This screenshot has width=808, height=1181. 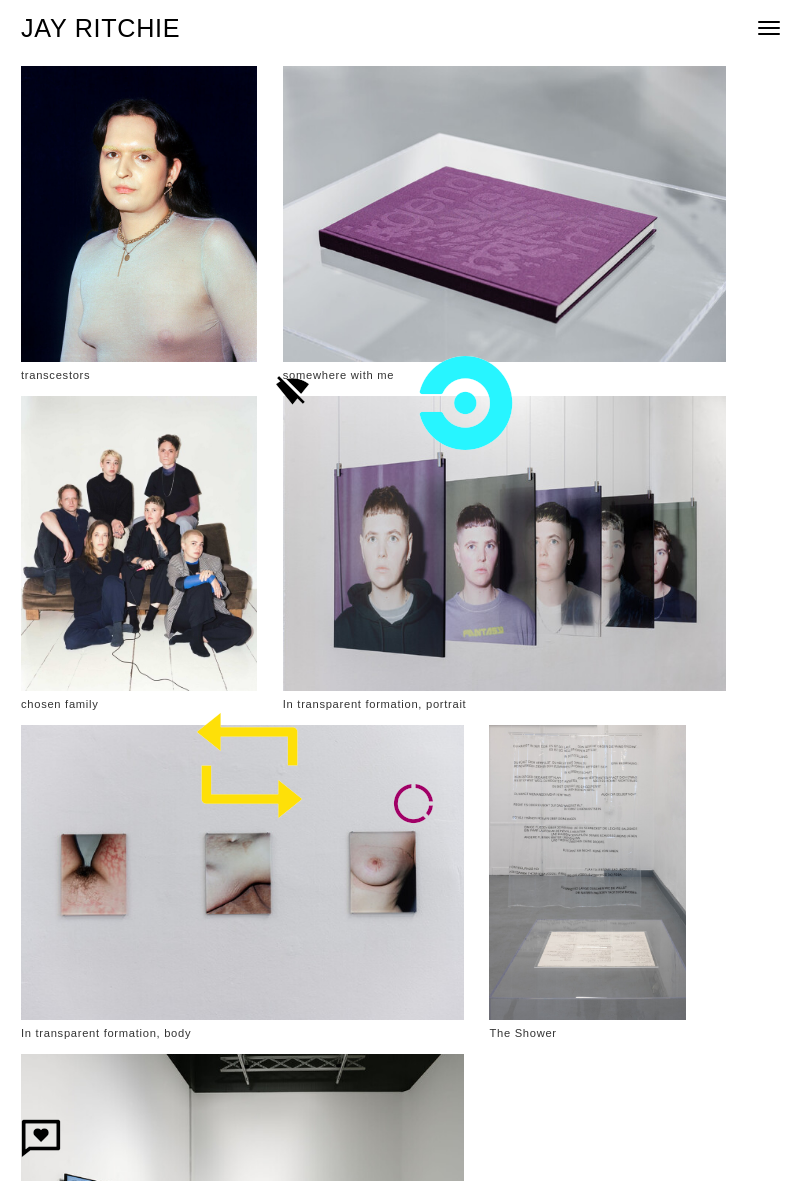 What do you see at coordinates (249, 765) in the screenshot?
I see `enable repeat or loop playback` at bounding box center [249, 765].